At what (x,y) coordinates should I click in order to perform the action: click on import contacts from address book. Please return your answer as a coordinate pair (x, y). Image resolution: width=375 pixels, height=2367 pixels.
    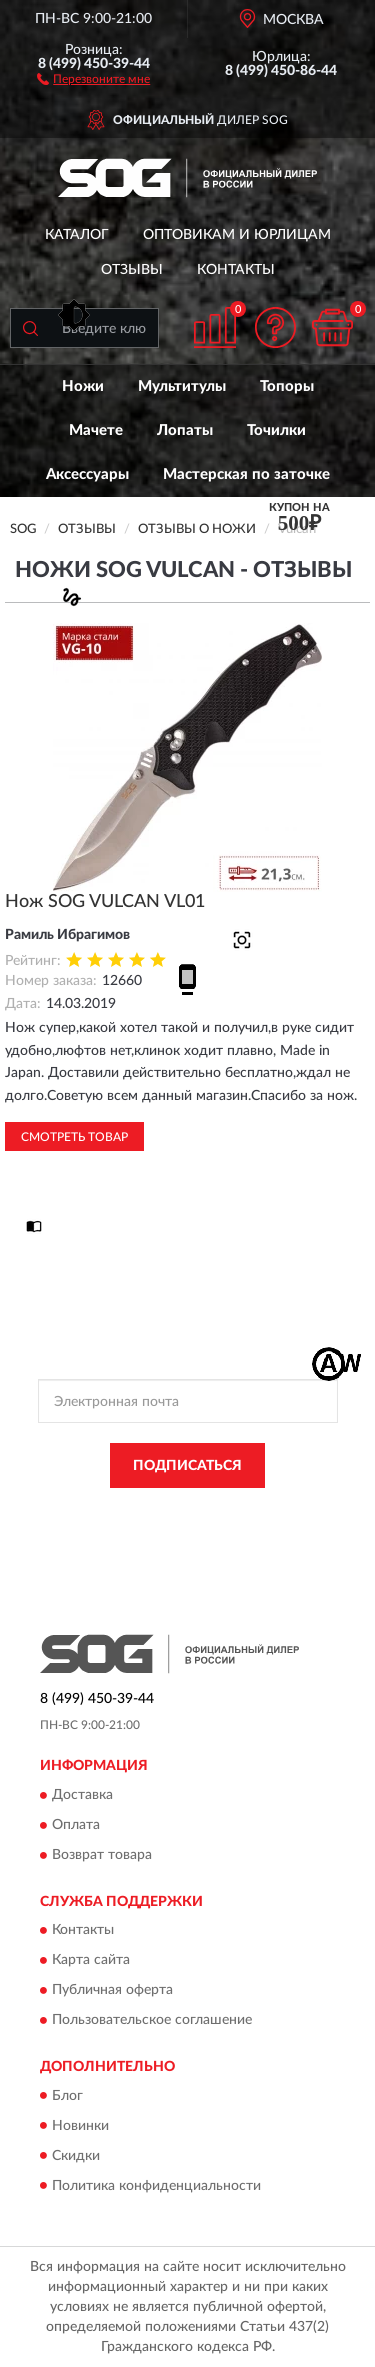
    Looking at the image, I should click on (34, 1226).